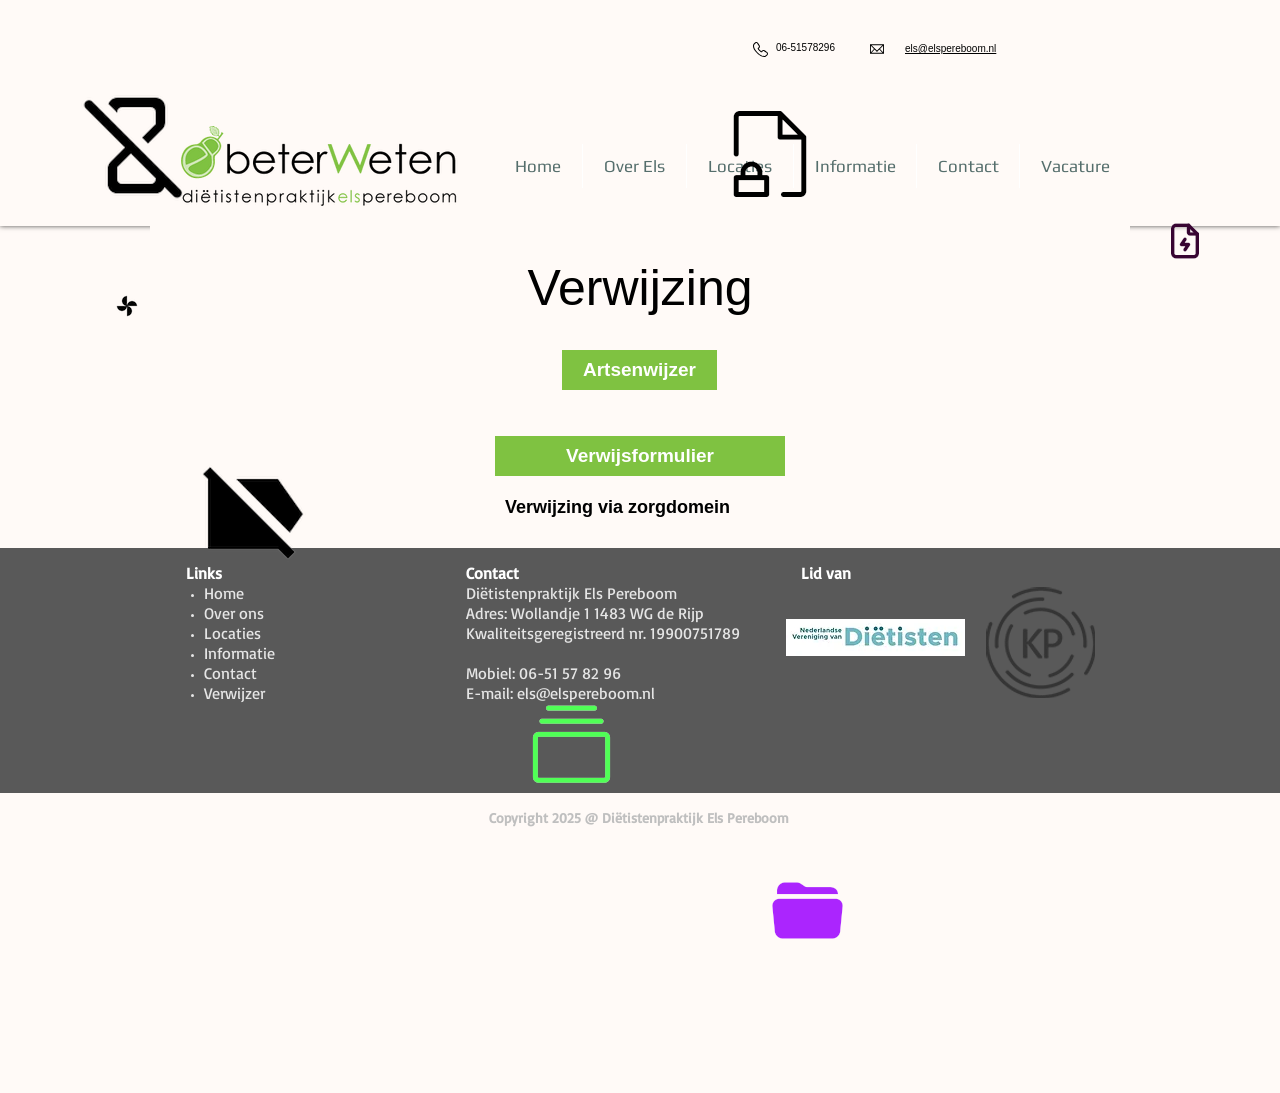 Image resolution: width=1280 pixels, height=1093 pixels. I want to click on access power or energy-related document, so click(1185, 241).